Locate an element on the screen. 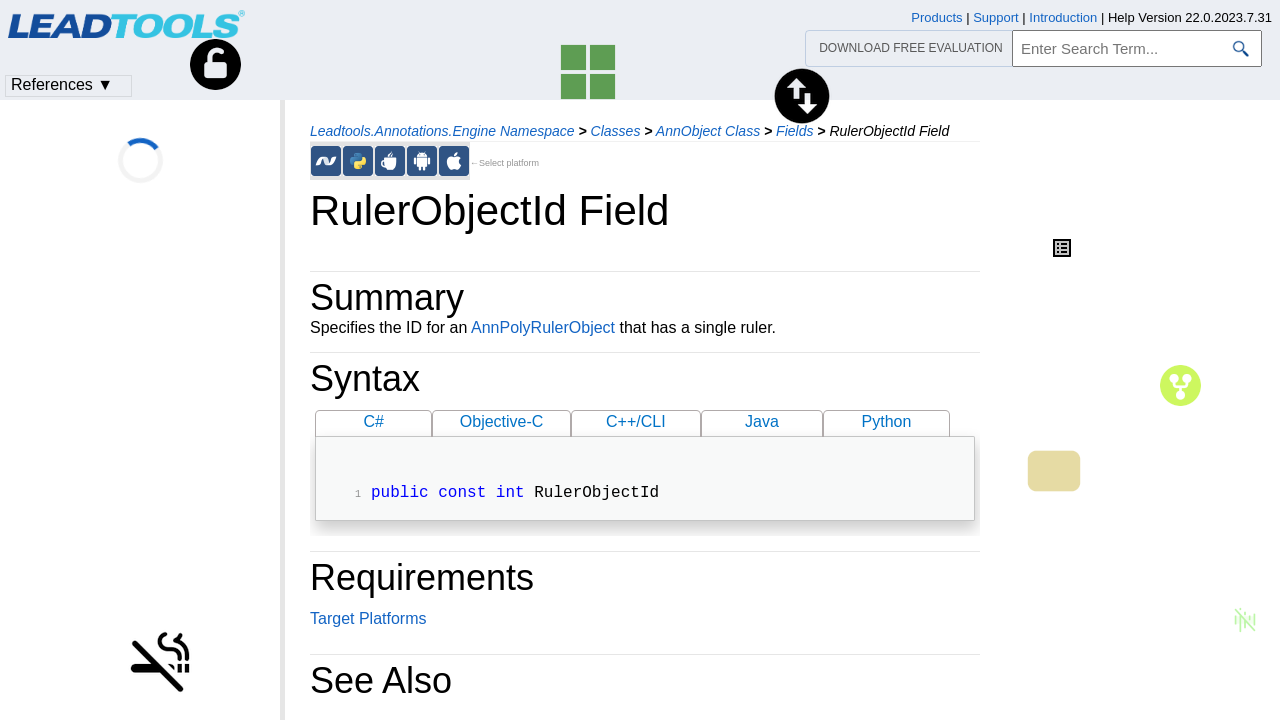  set image crop to 7:5 aspect ratio is located at coordinates (1054, 471).